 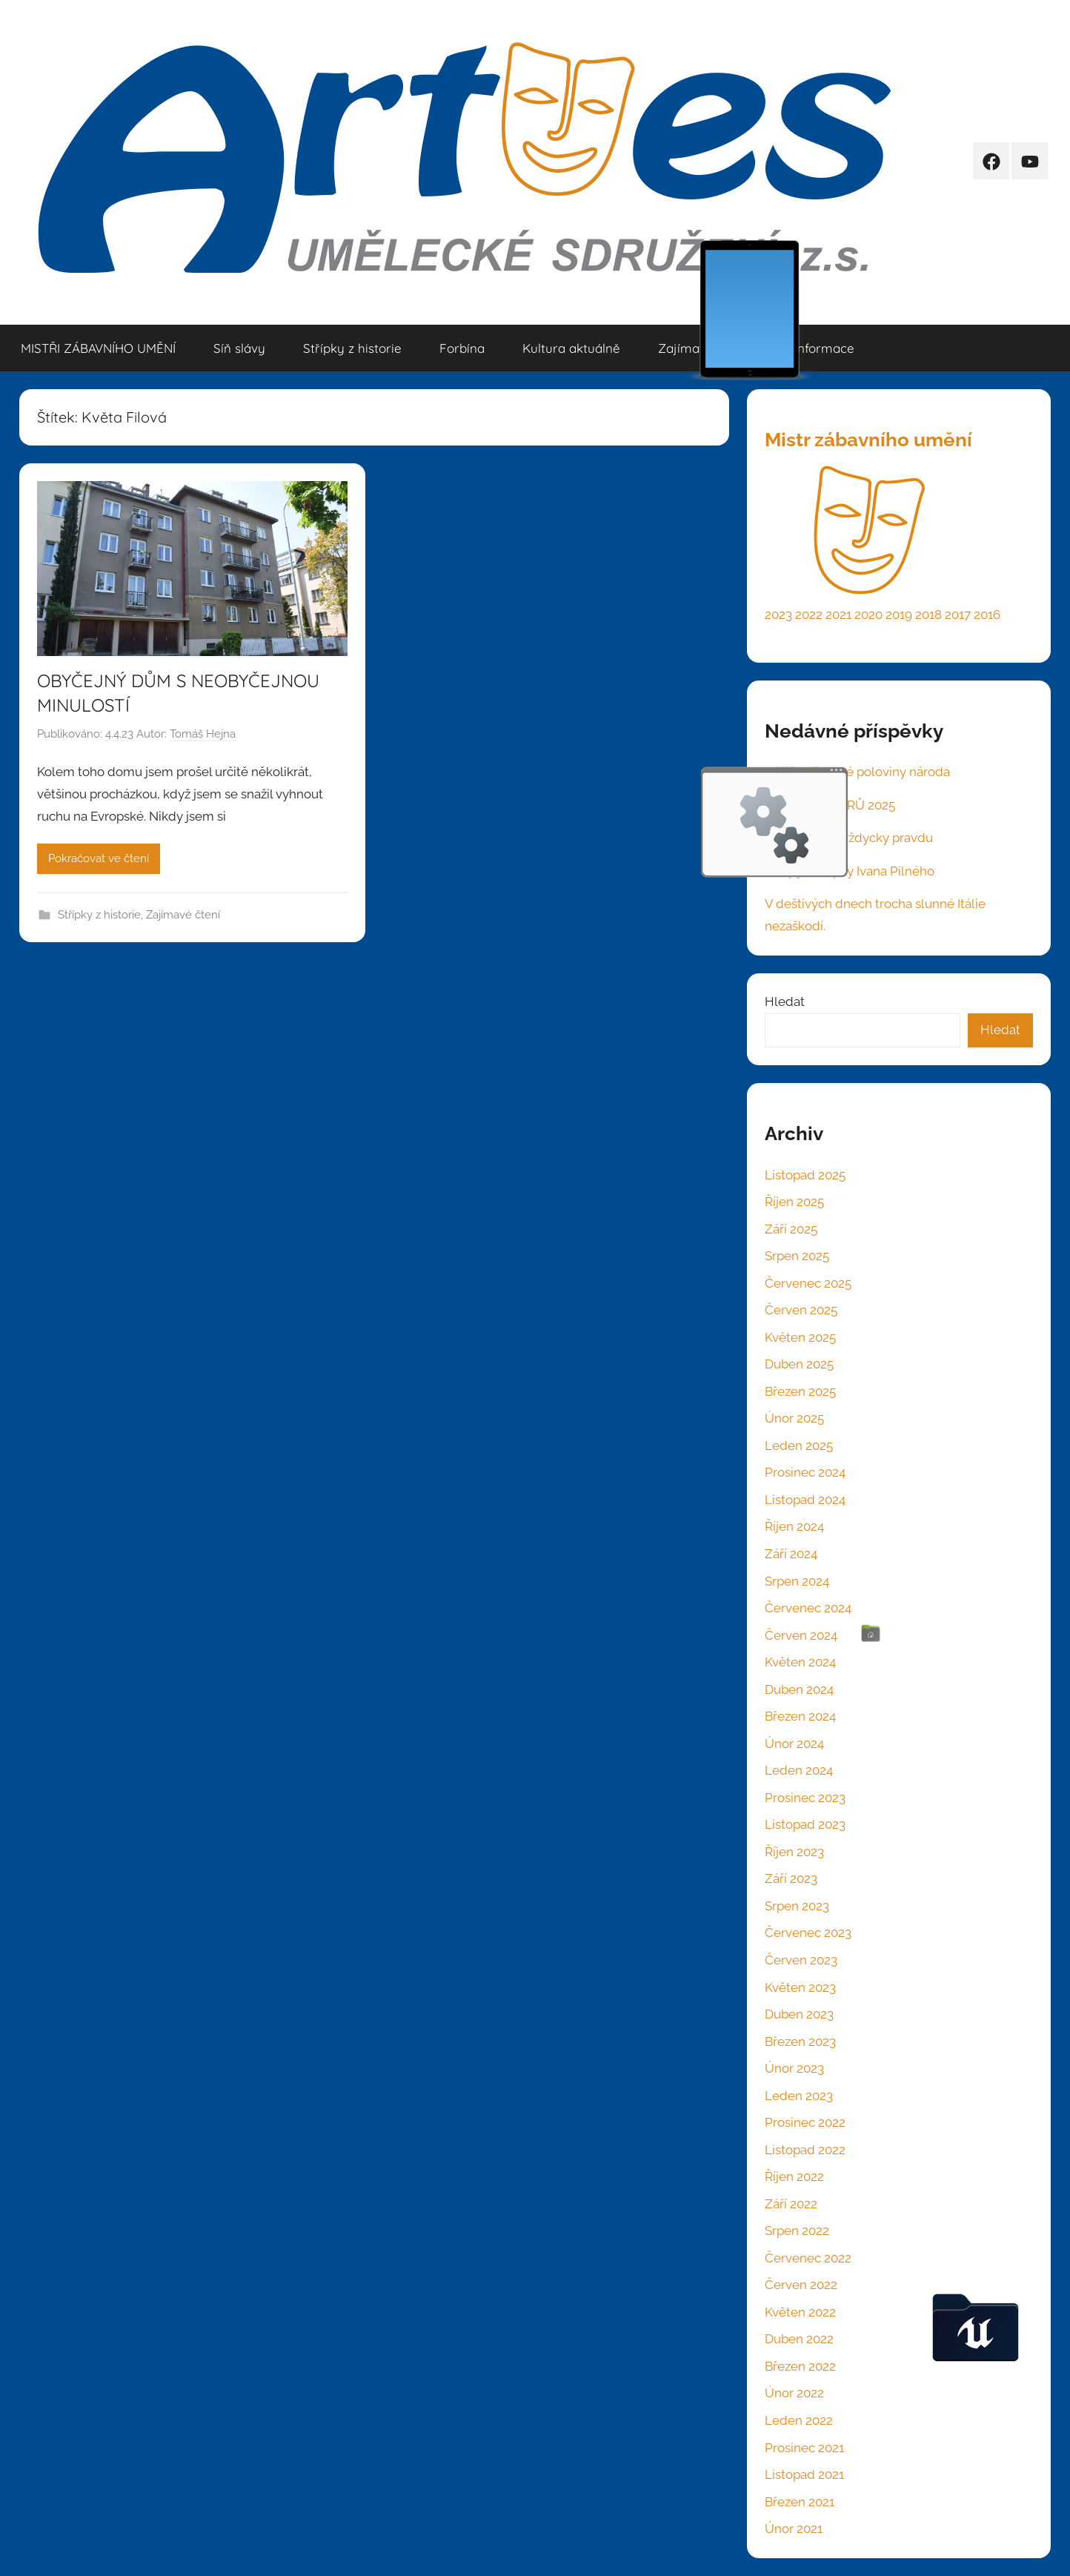 What do you see at coordinates (774, 822) in the screenshot?
I see `run an executable program or application` at bounding box center [774, 822].